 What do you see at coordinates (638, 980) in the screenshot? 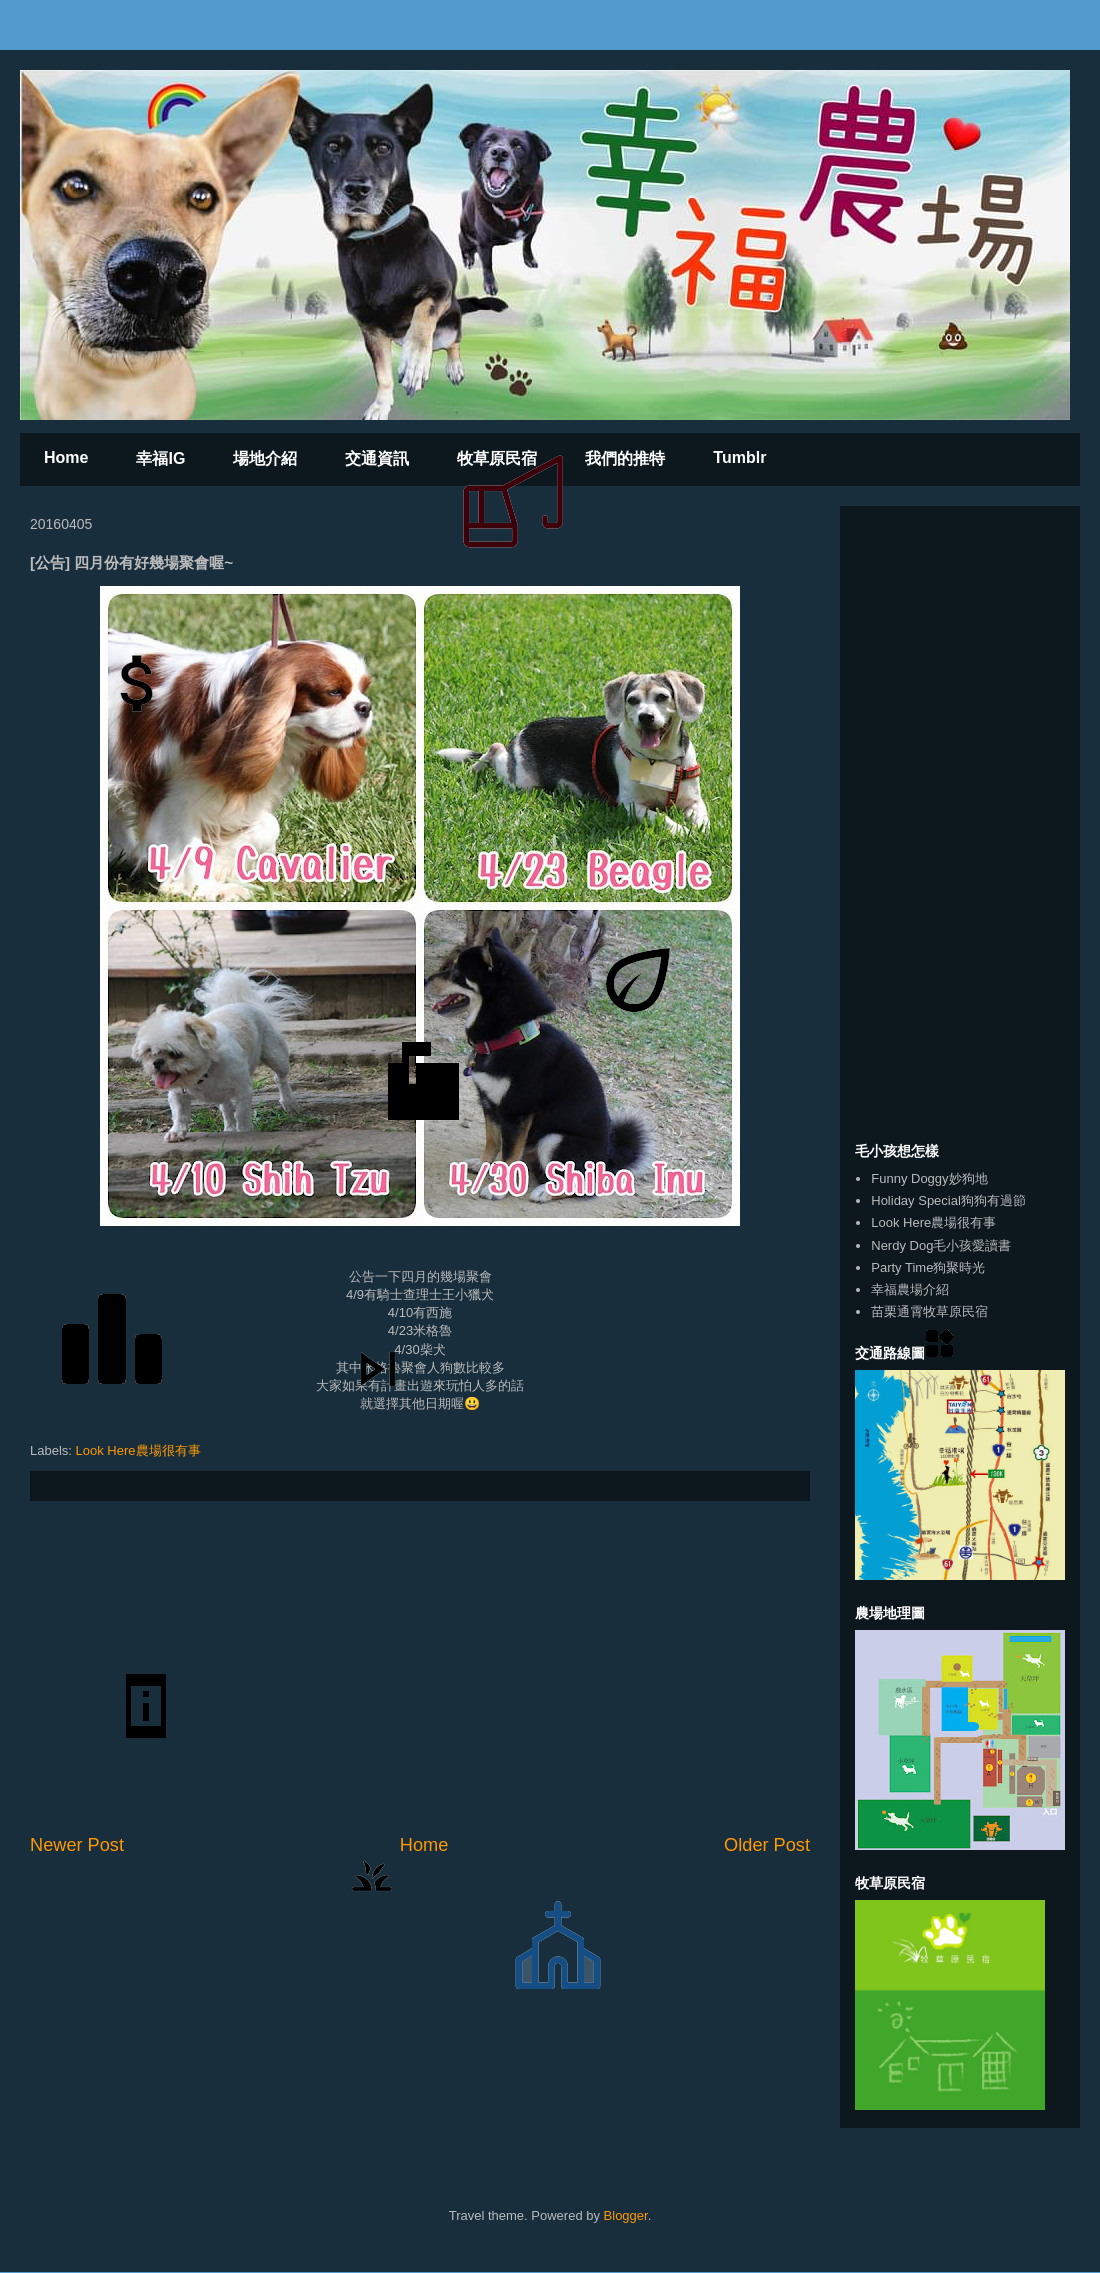
I see `indicates eco-friendly or sustainable option` at bounding box center [638, 980].